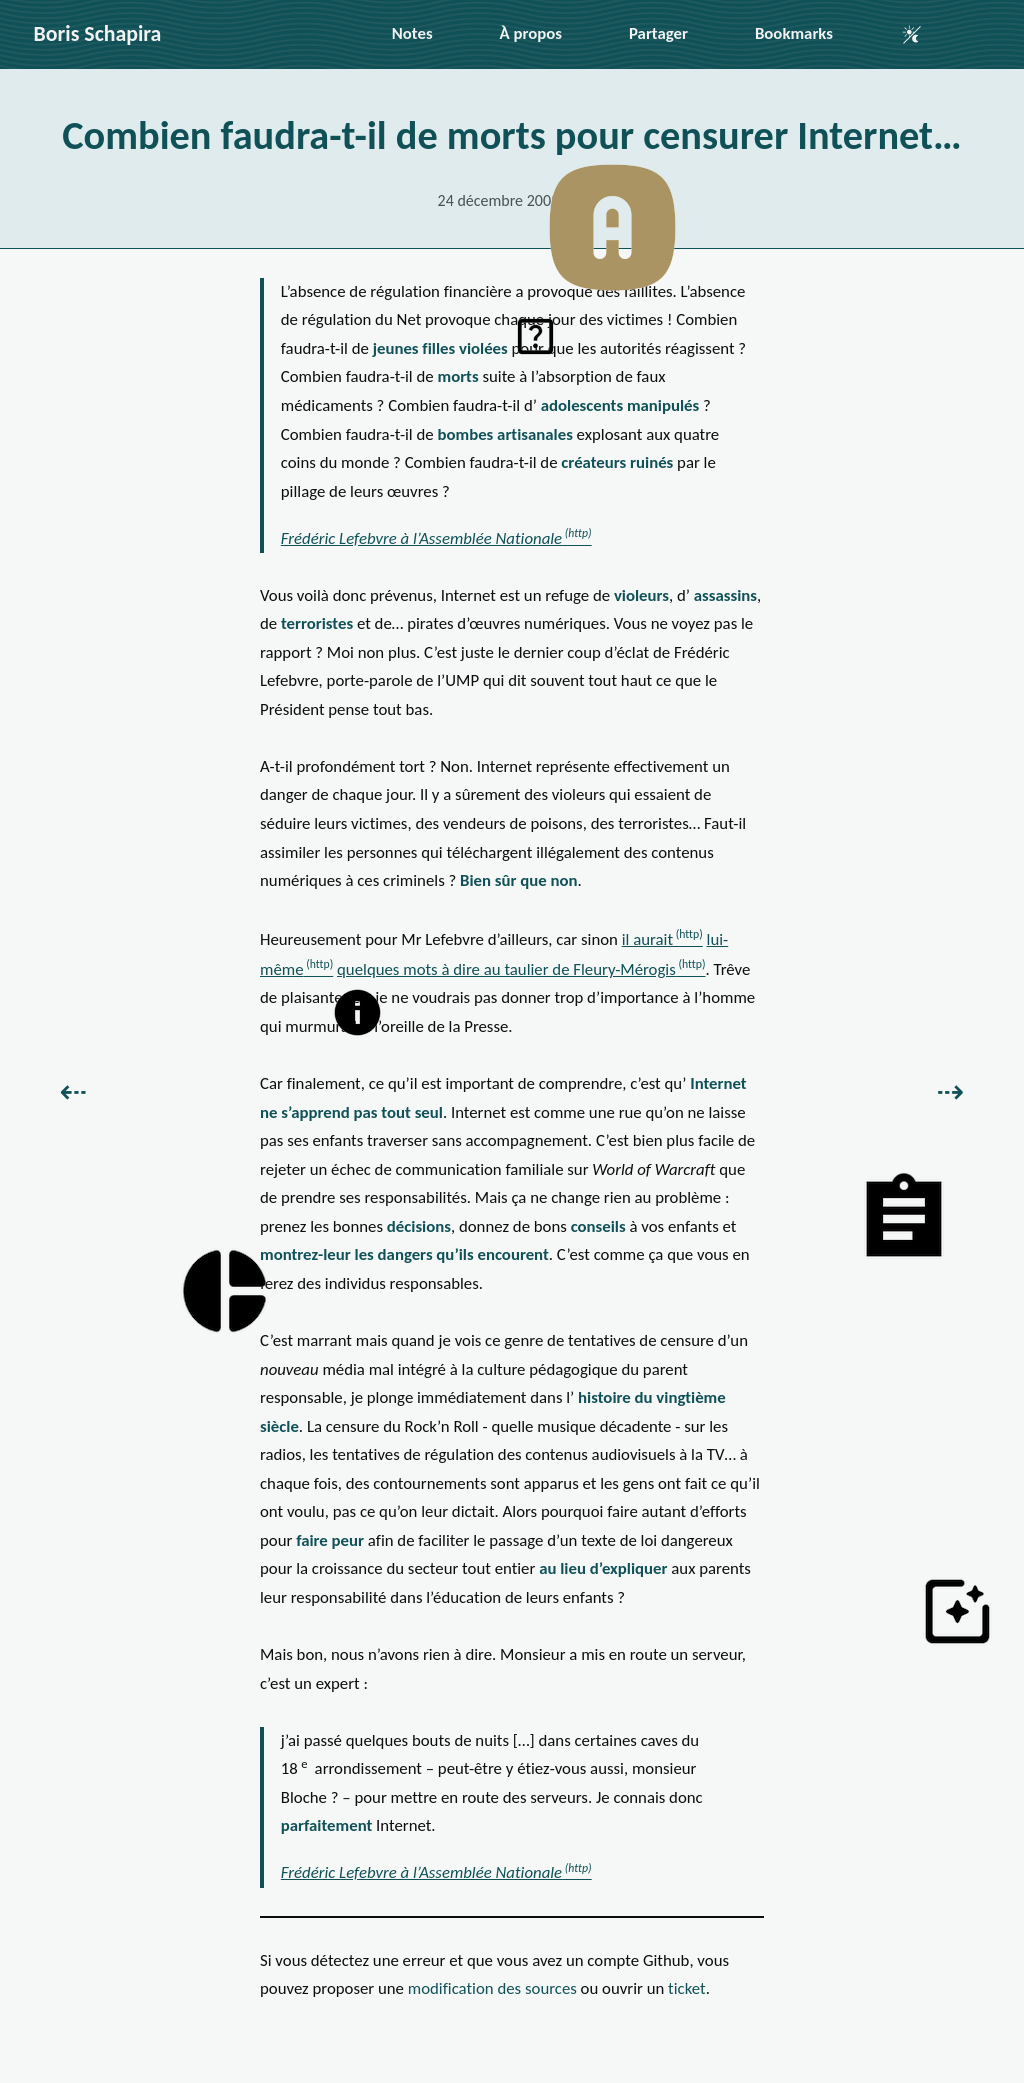 This screenshot has height=2083, width=1024. I want to click on view assignments or tasks, so click(904, 1219).